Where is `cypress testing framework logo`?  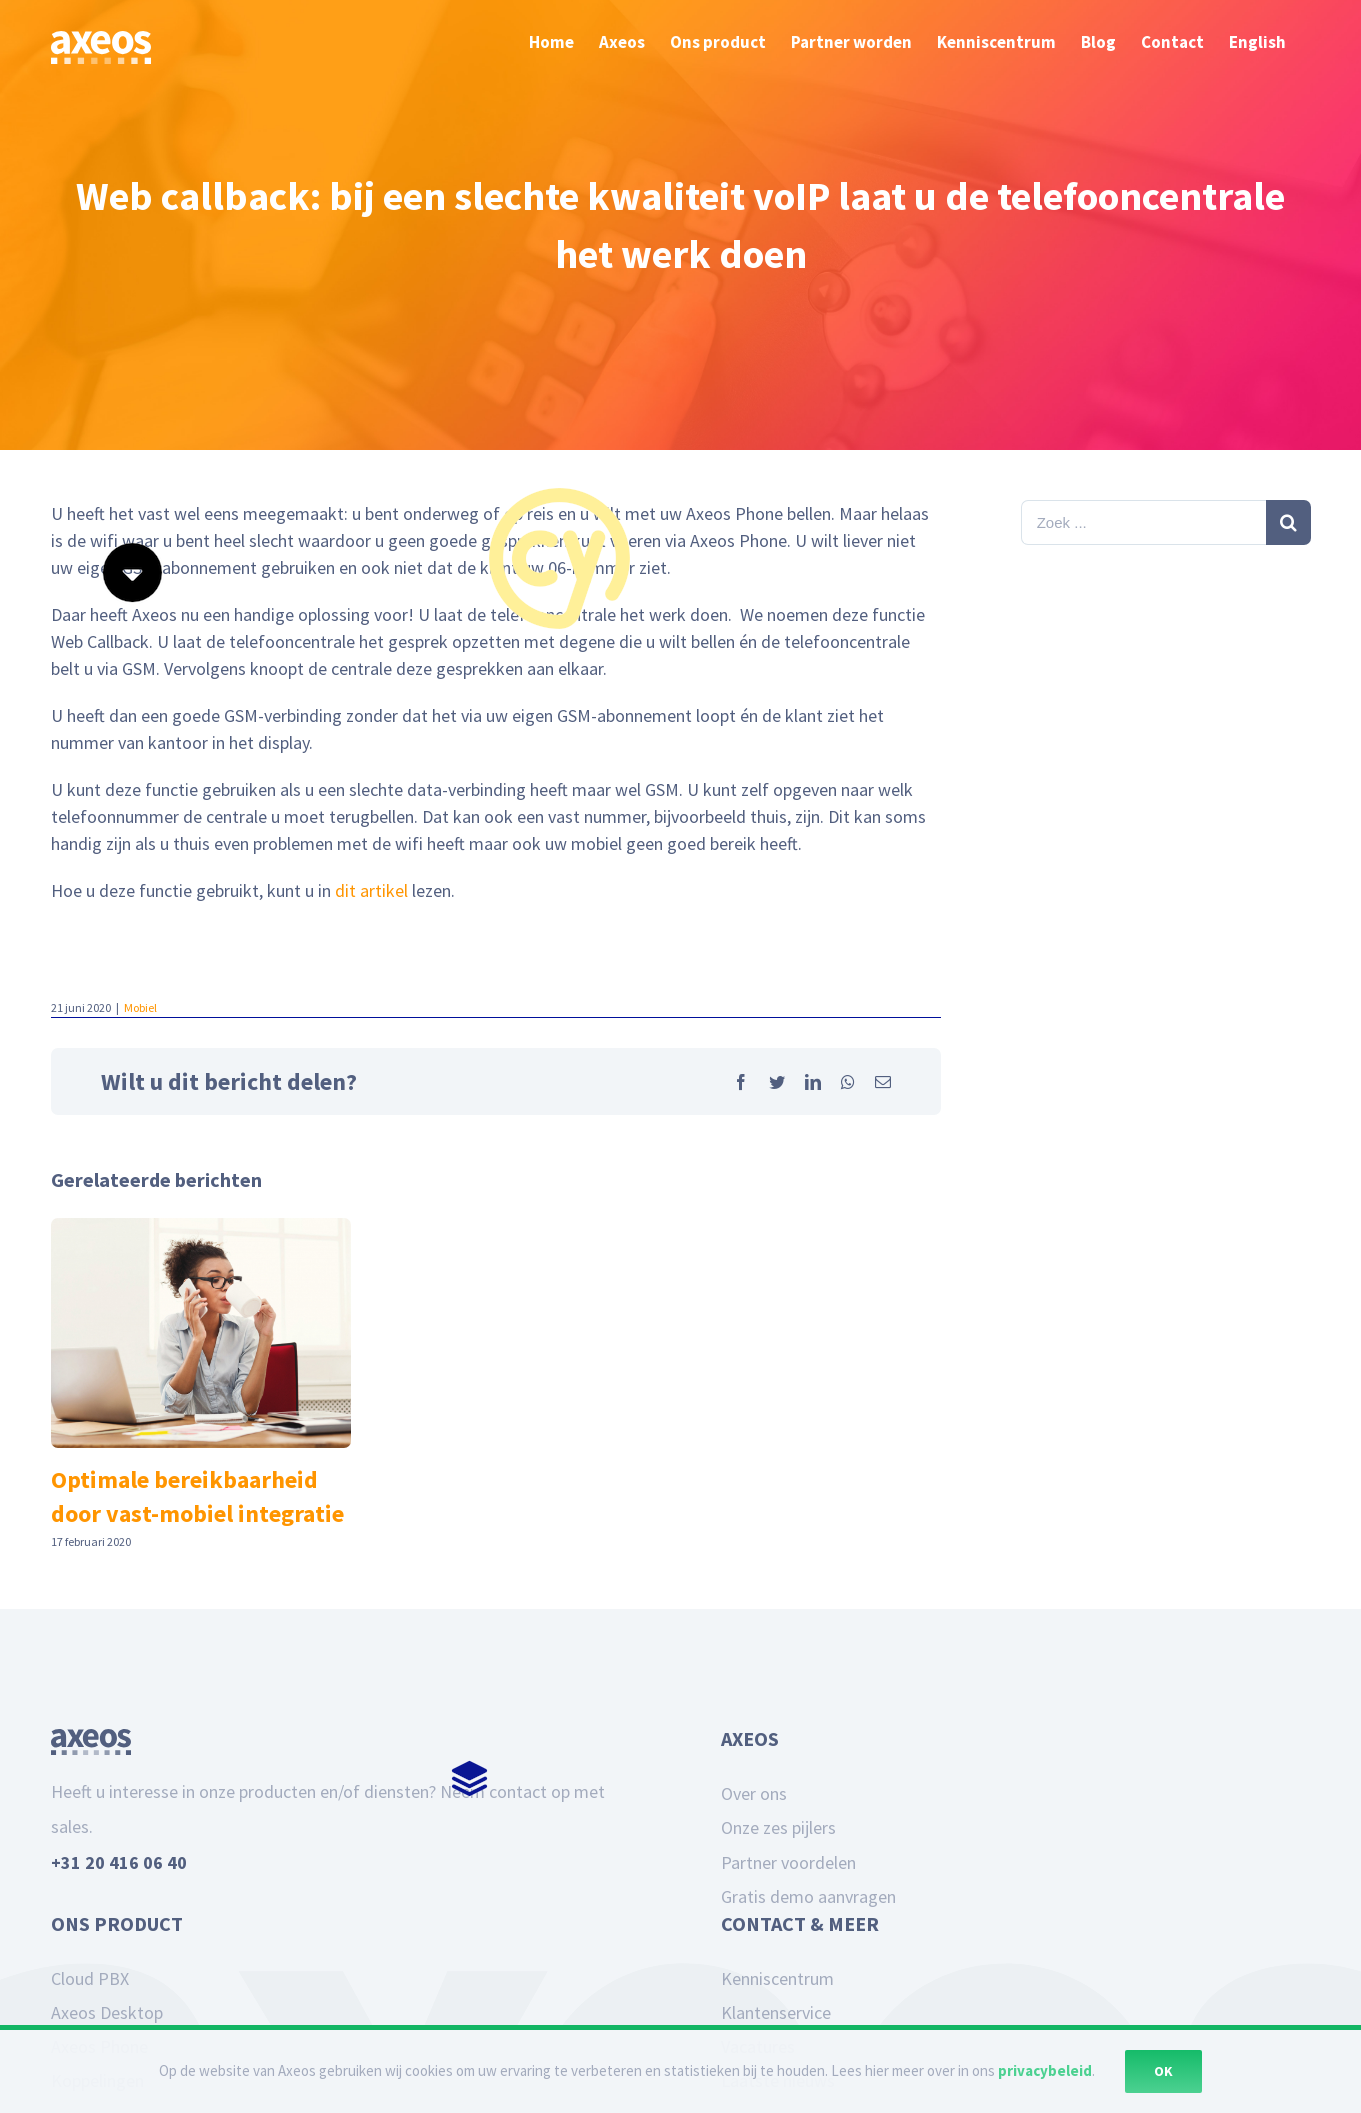
cypress testing framework logo is located at coordinates (559, 558).